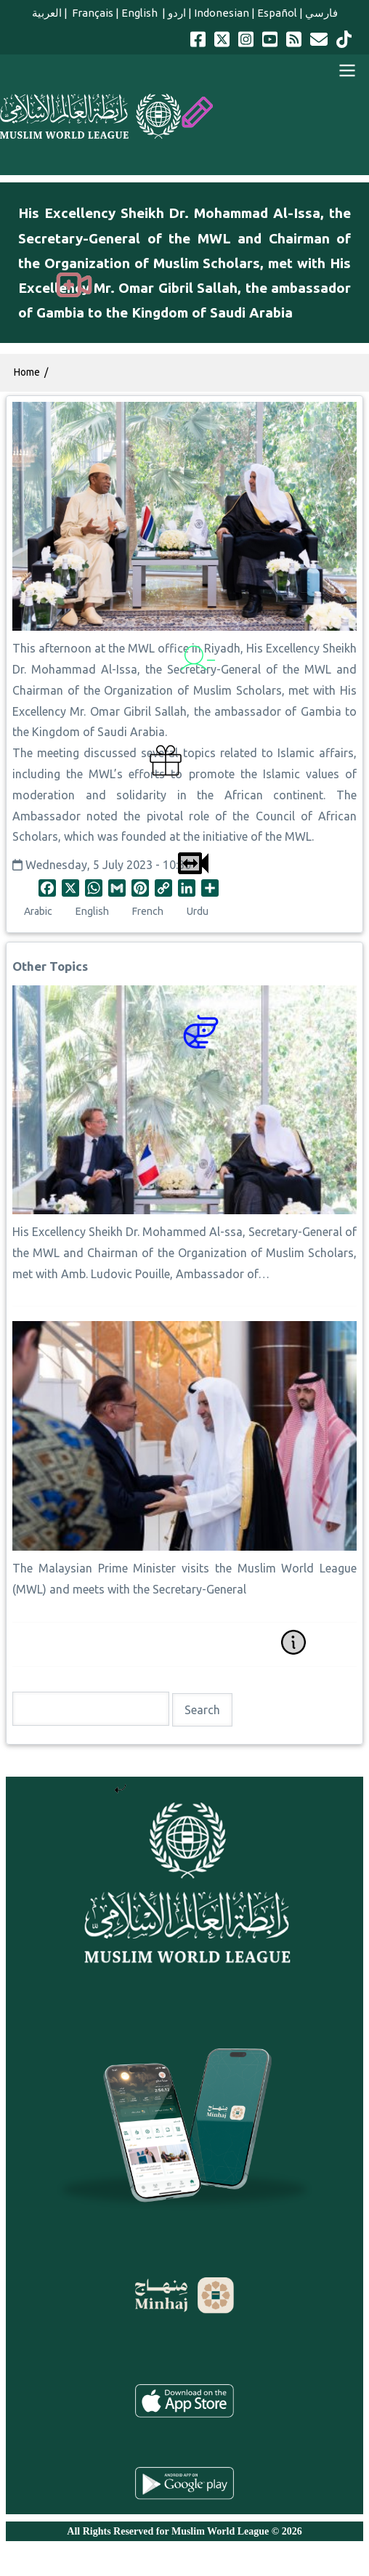 The width and height of the screenshot is (369, 2576). Describe the element at coordinates (74, 285) in the screenshot. I see `add a new video` at that location.